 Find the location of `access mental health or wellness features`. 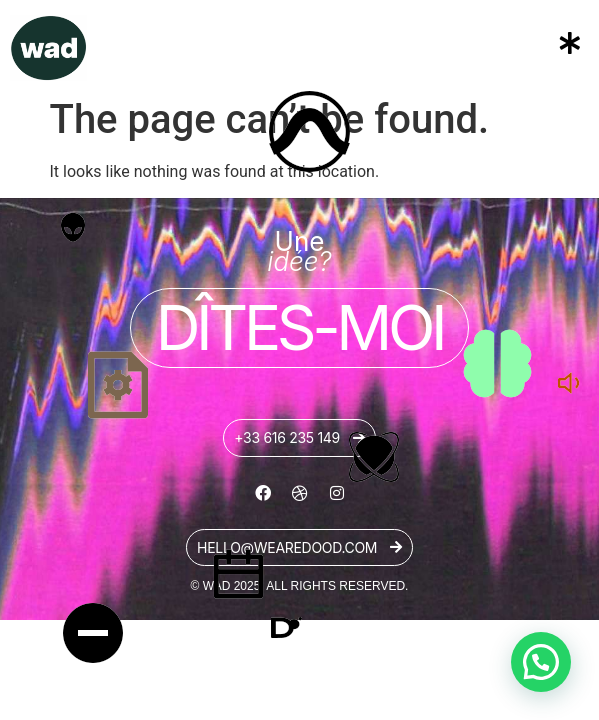

access mental health or wellness features is located at coordinates (497, 363).